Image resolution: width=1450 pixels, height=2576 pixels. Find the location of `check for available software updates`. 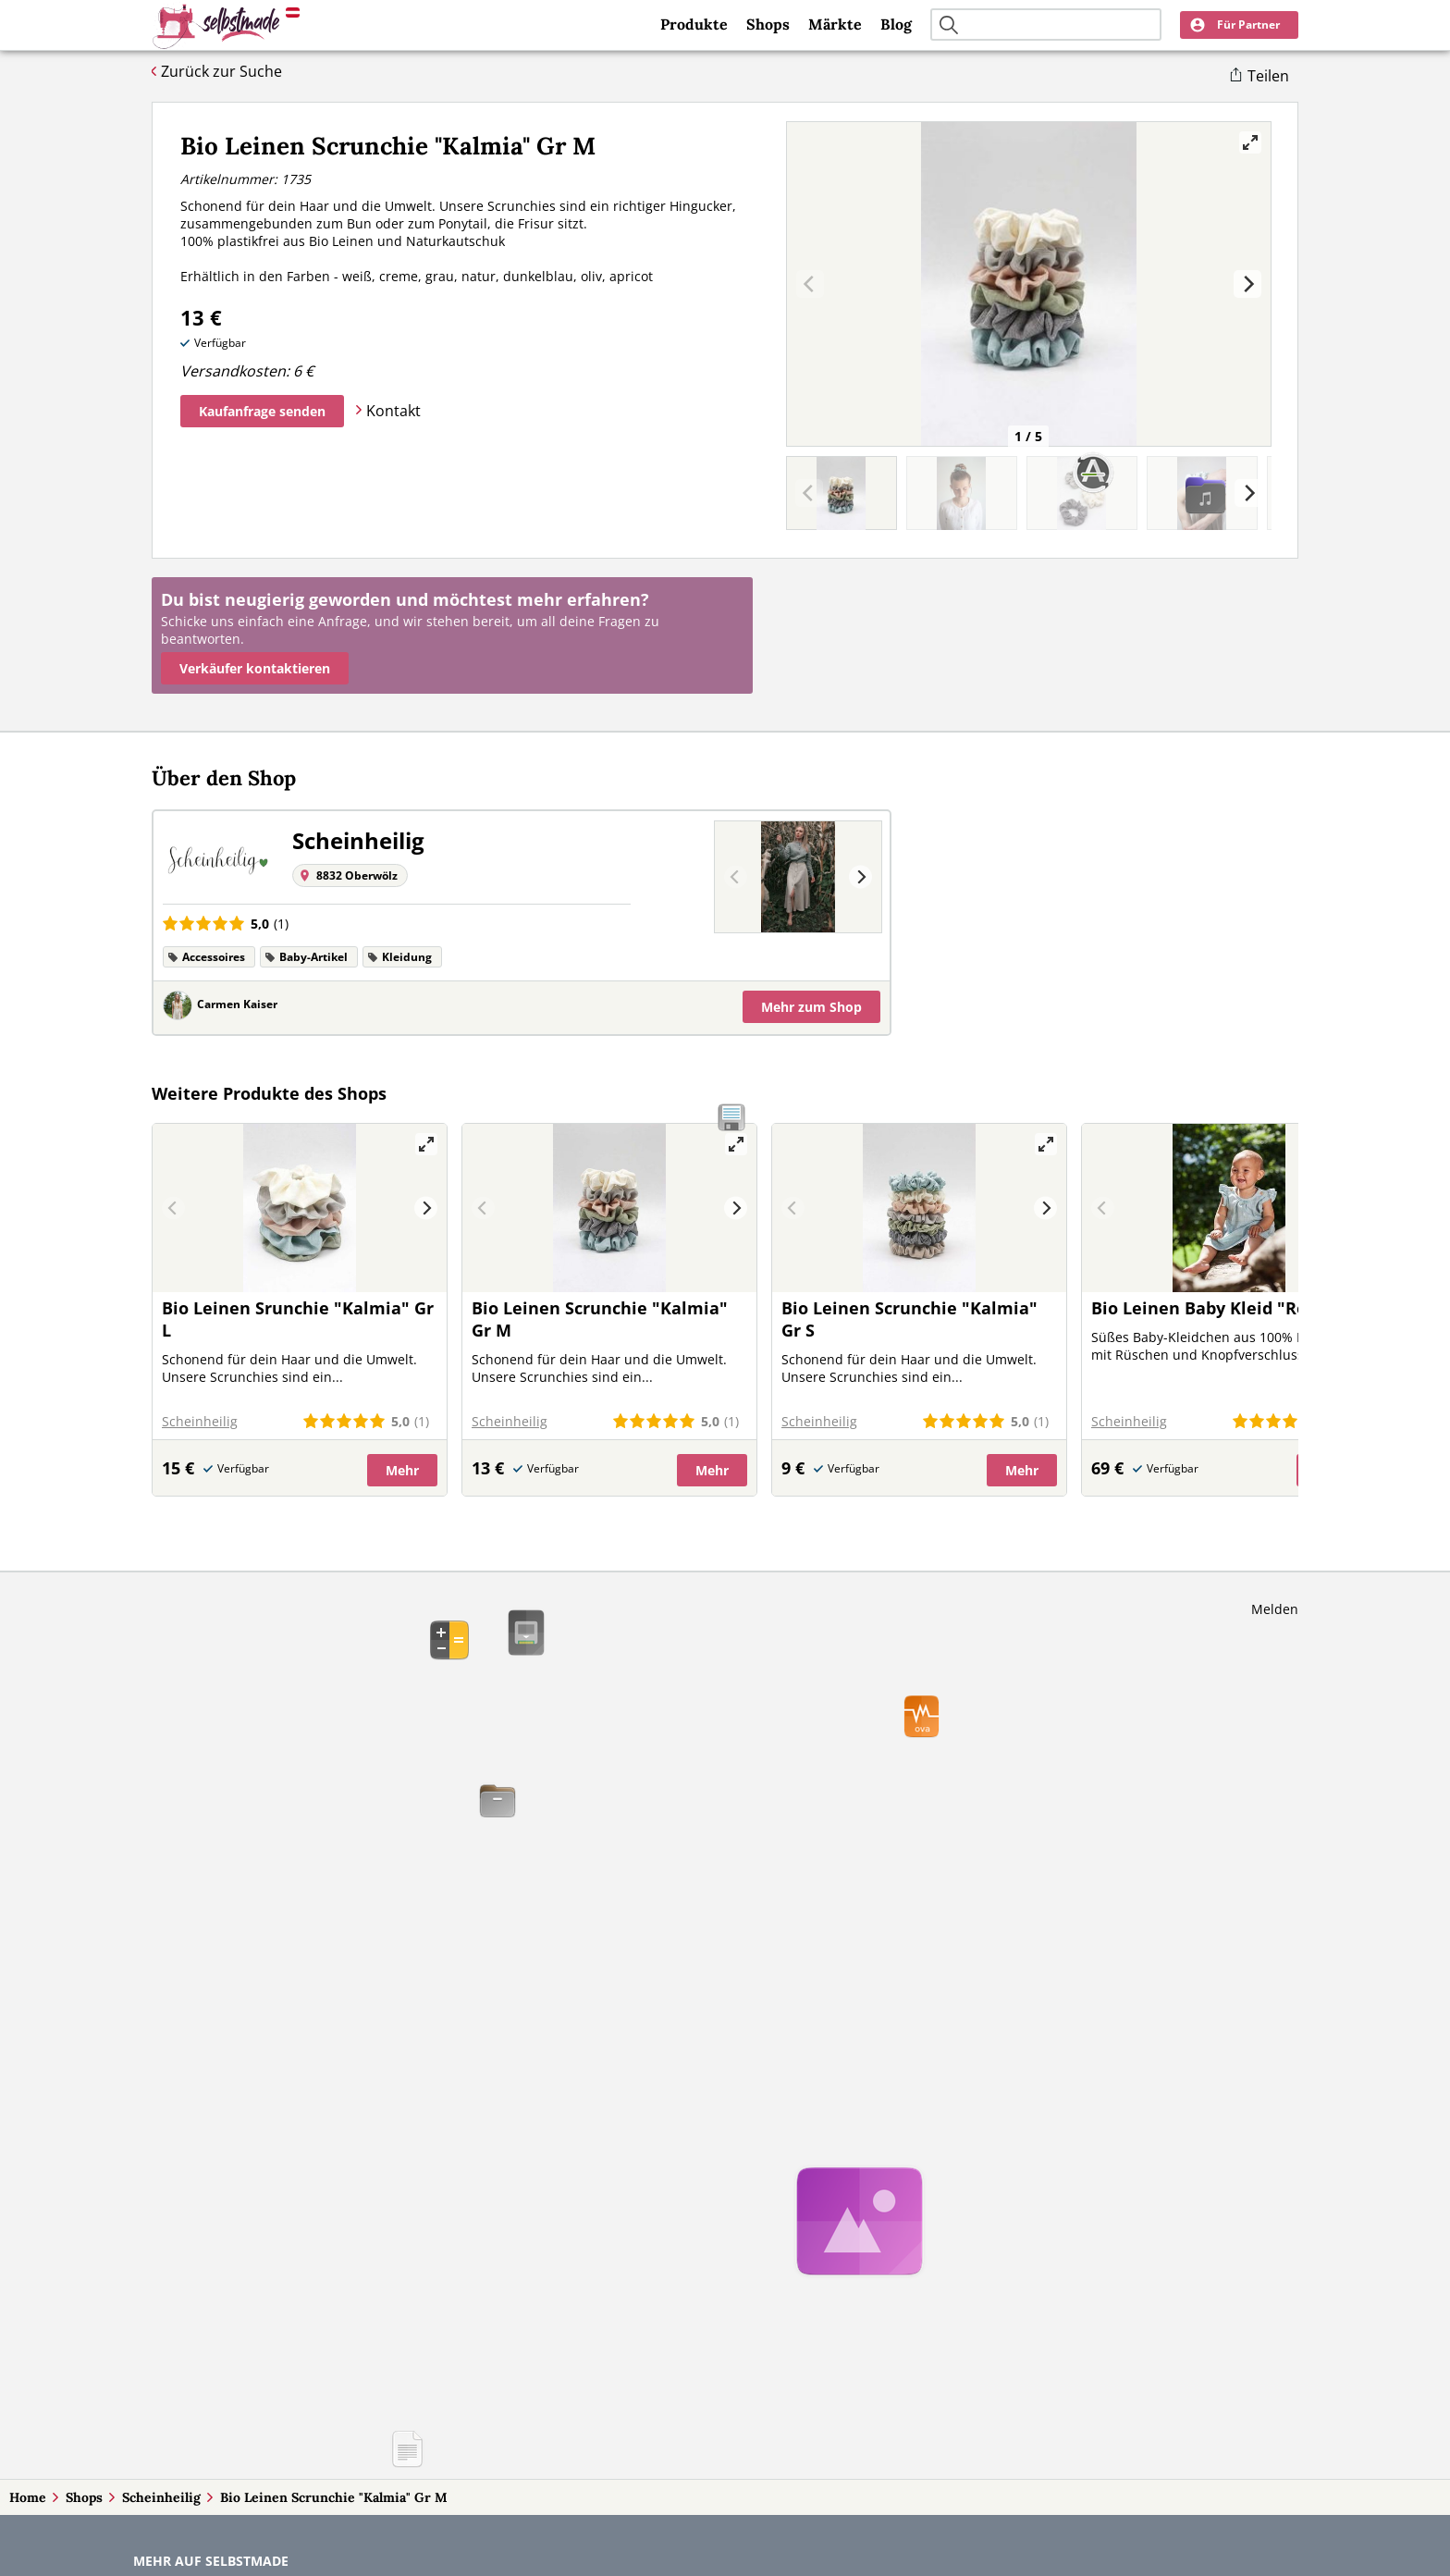

check for available software updates is located at coordinates (1093, 473).